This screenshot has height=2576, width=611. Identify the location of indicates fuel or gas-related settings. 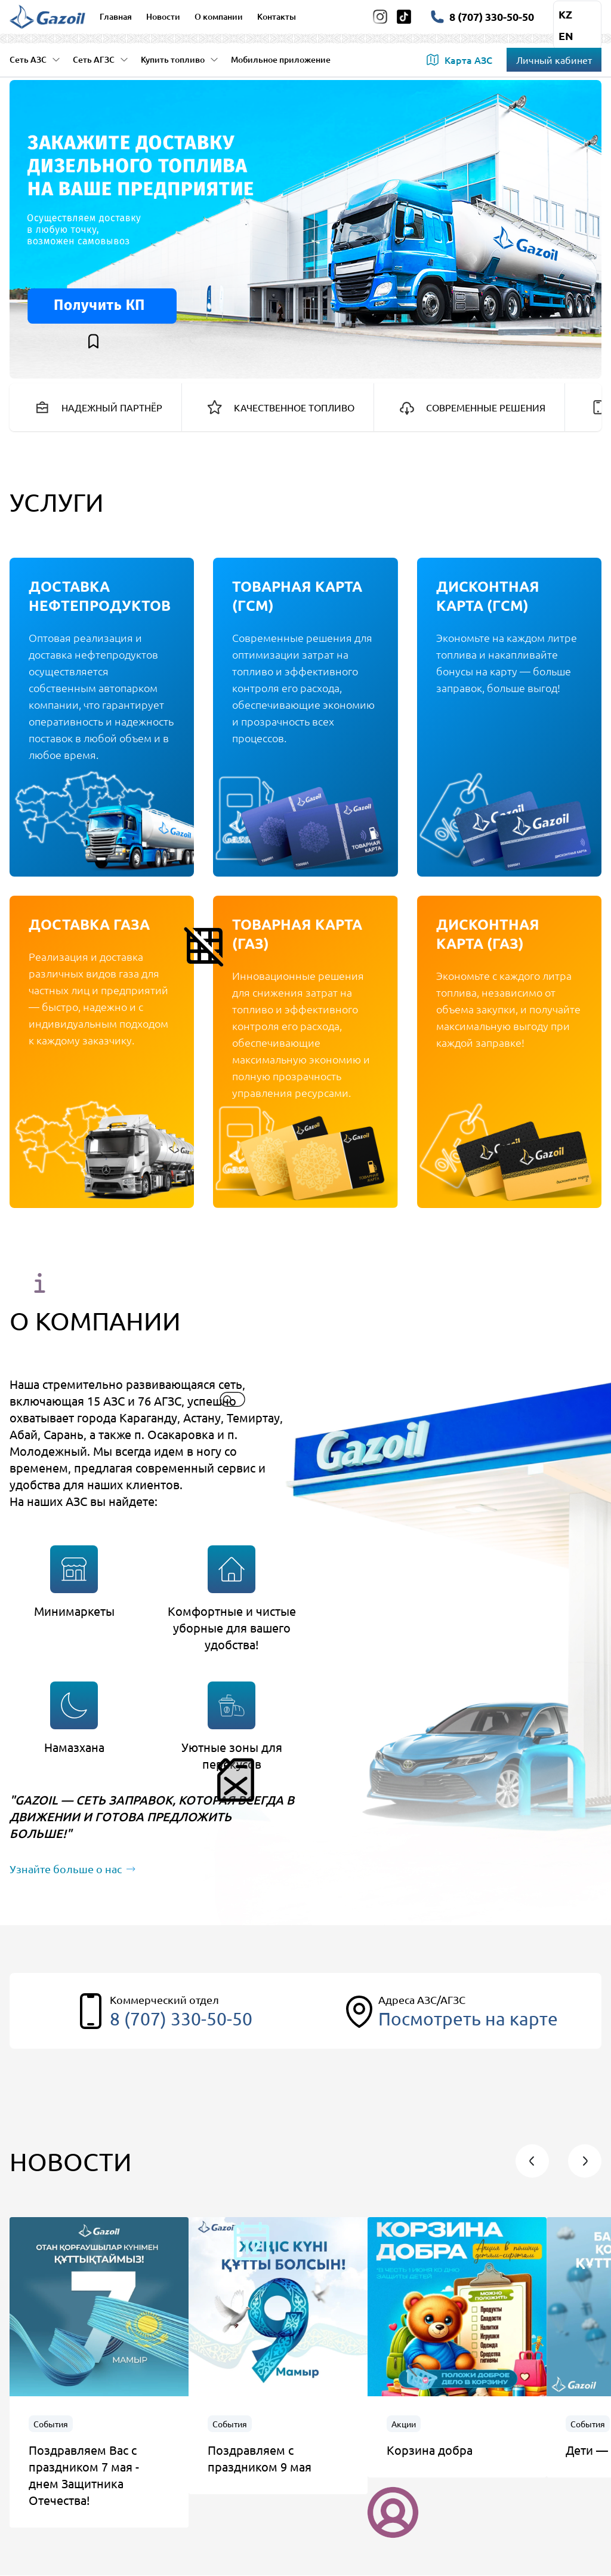
(236, 1780).